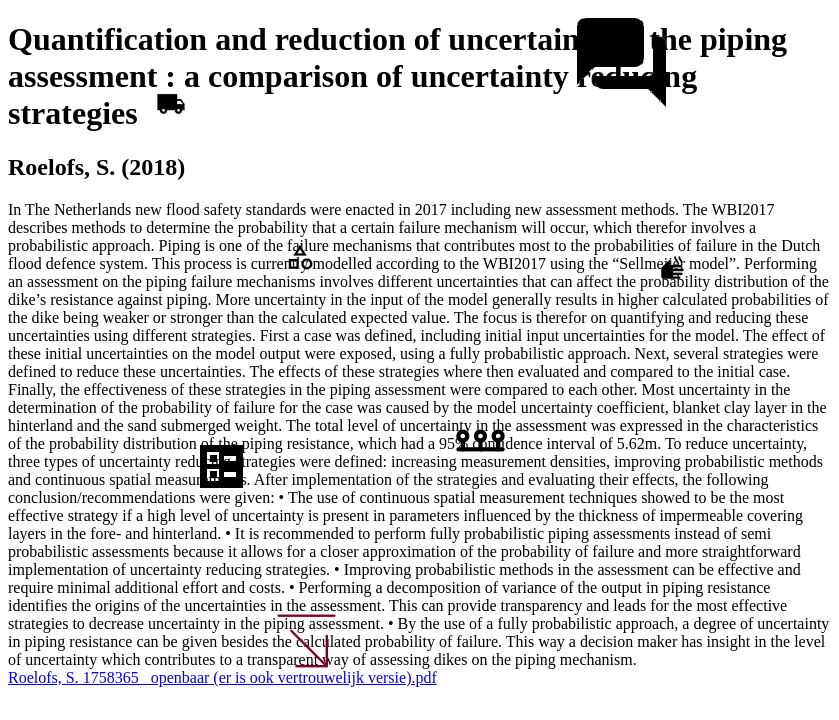 This screenshot has height=720, width=839. Describe the element at coordinates (673, 267) in the screenshot. I see `activate hand dryer` at that location.